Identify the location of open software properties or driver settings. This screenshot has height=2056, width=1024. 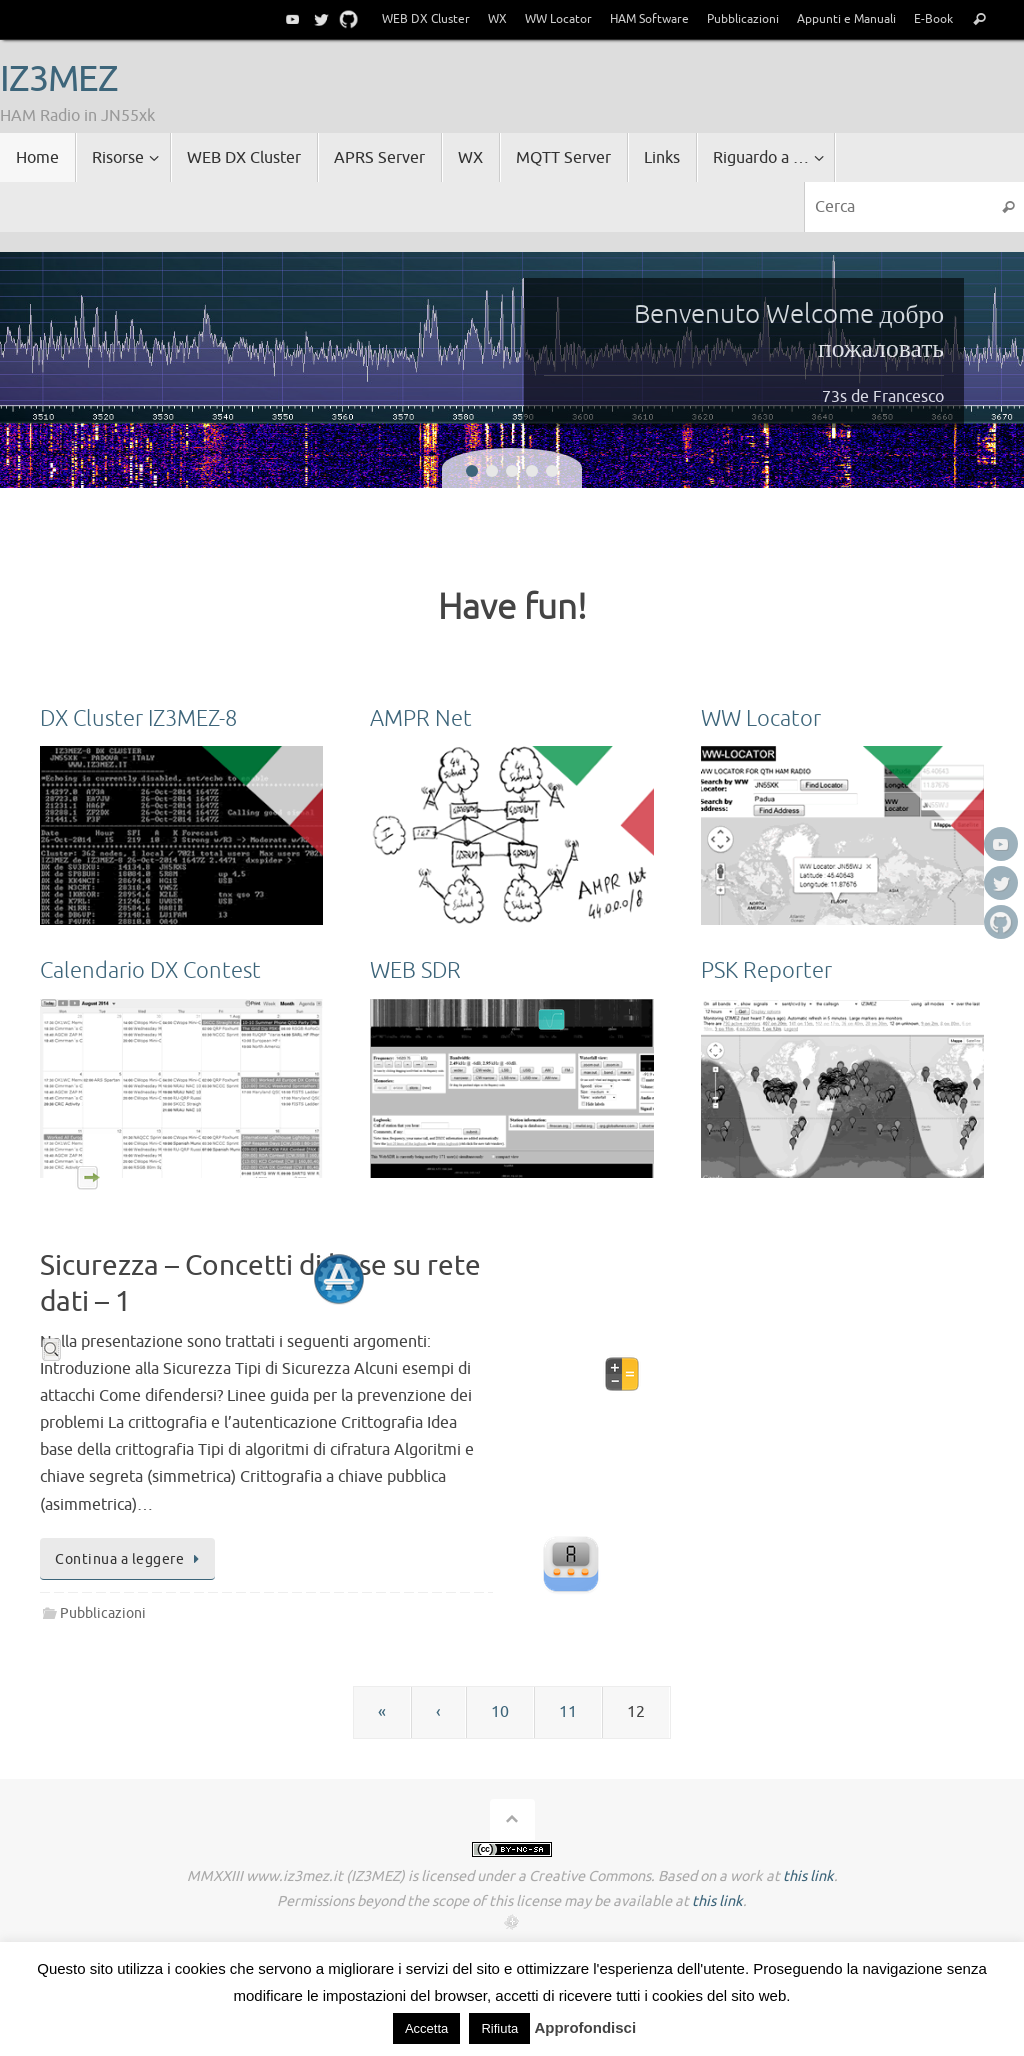
(339, 1279).